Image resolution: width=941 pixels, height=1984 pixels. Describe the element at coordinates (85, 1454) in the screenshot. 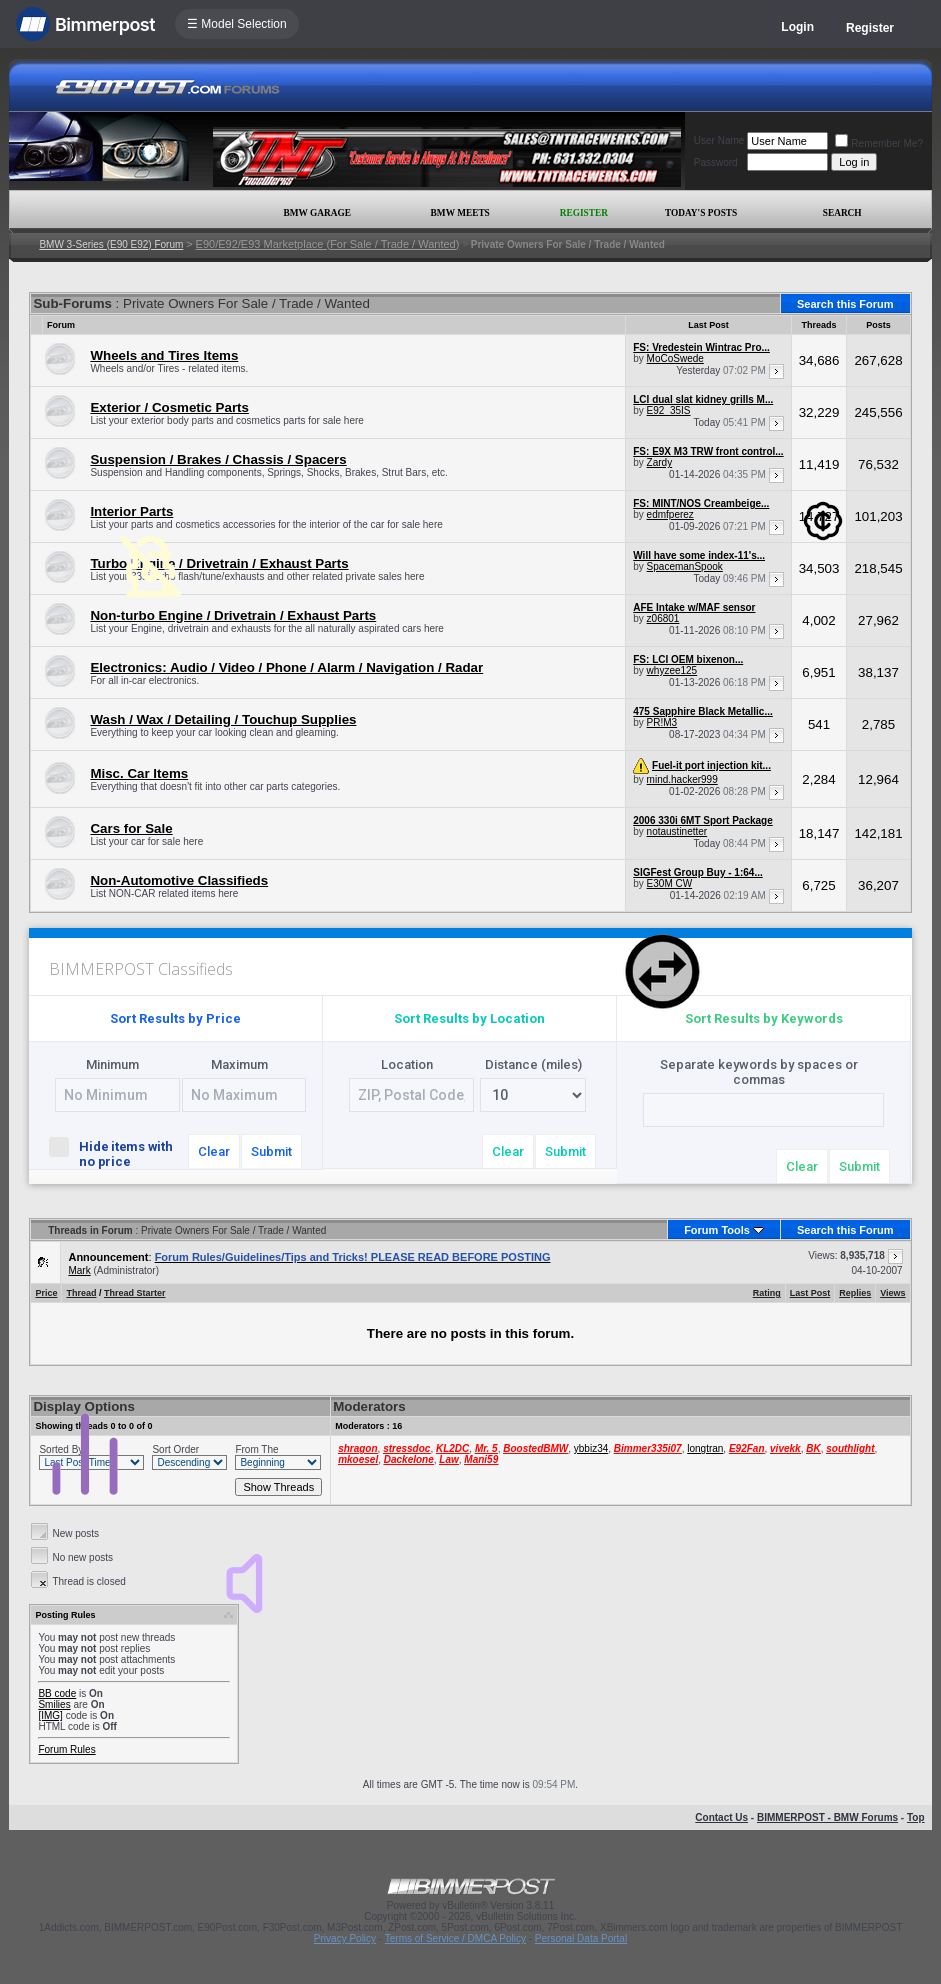

I see `view bar chart or statistics` at that location.